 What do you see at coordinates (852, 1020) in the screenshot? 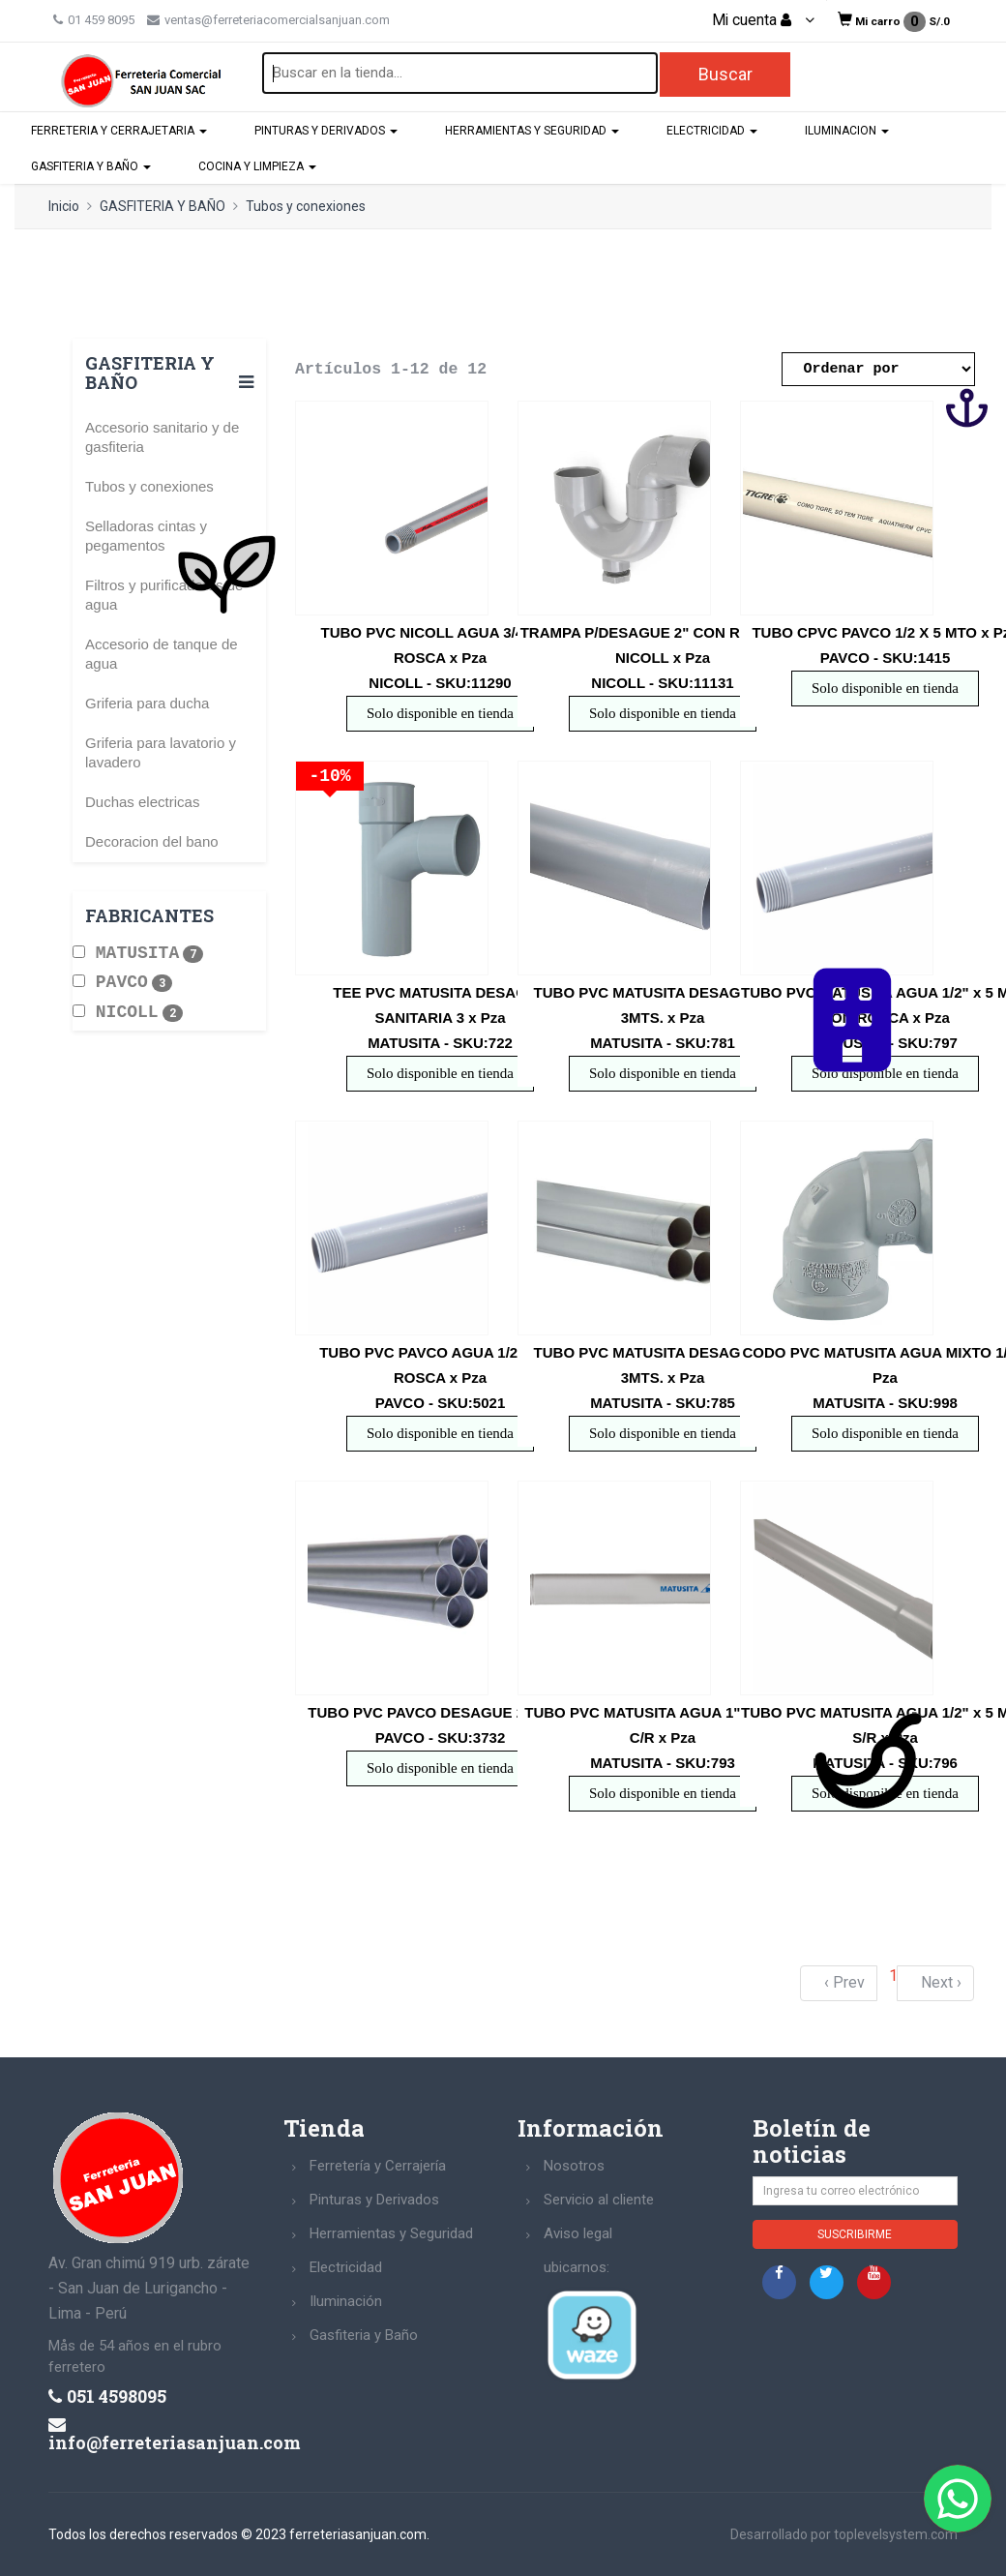
I see `view company or organization profile` at bounding box center [852, 1020].